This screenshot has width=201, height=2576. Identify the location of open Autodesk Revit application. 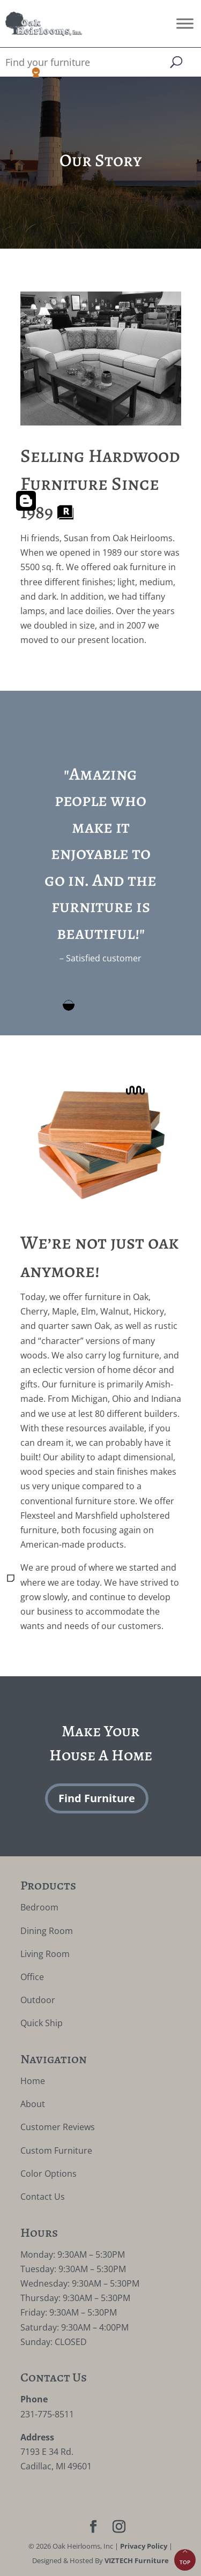
(65, 512).